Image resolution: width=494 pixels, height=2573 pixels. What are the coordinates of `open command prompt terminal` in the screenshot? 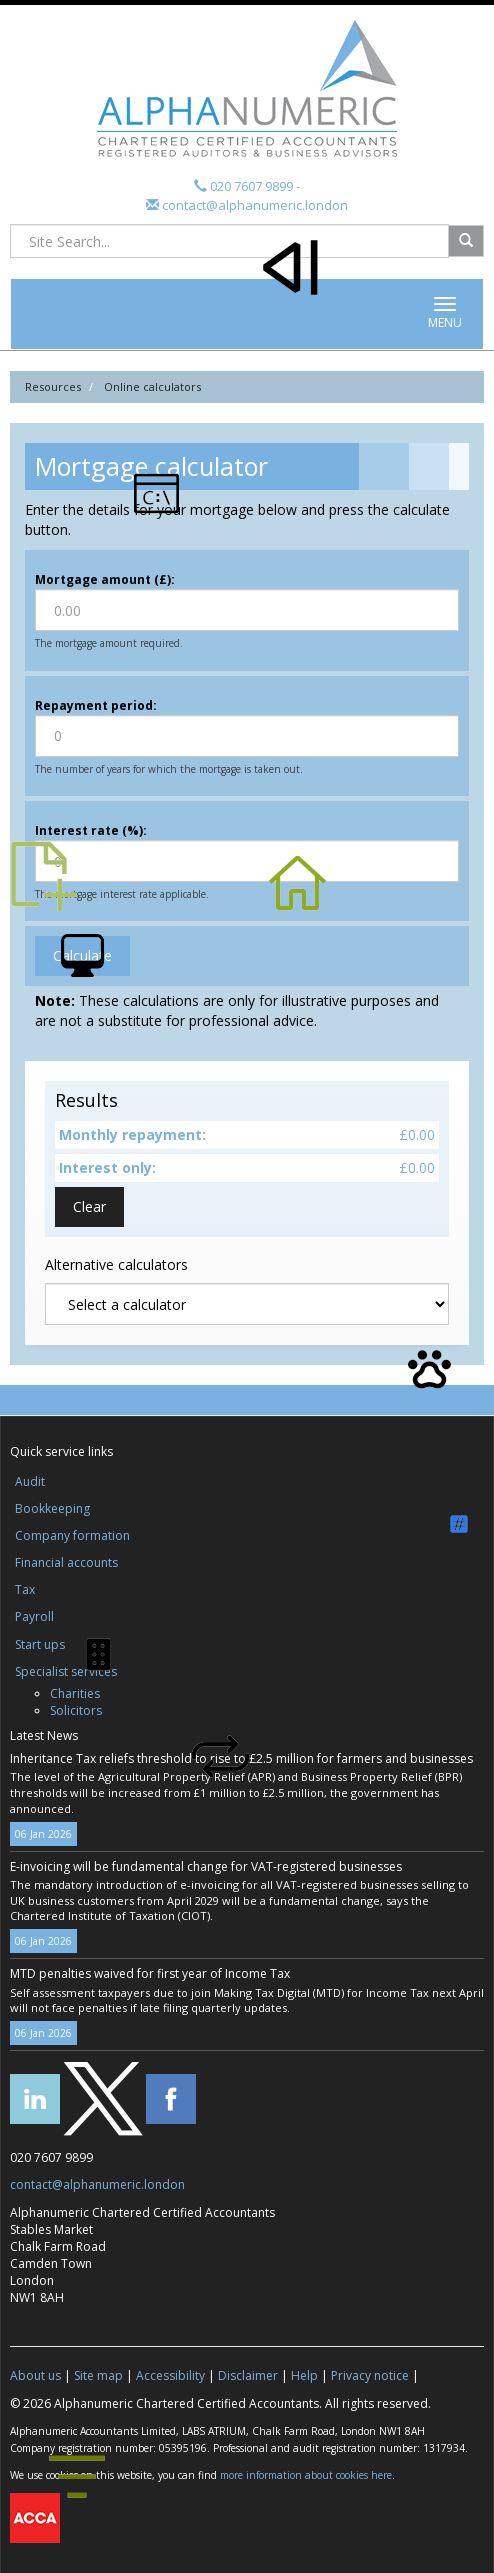 It's located at (156, 493).